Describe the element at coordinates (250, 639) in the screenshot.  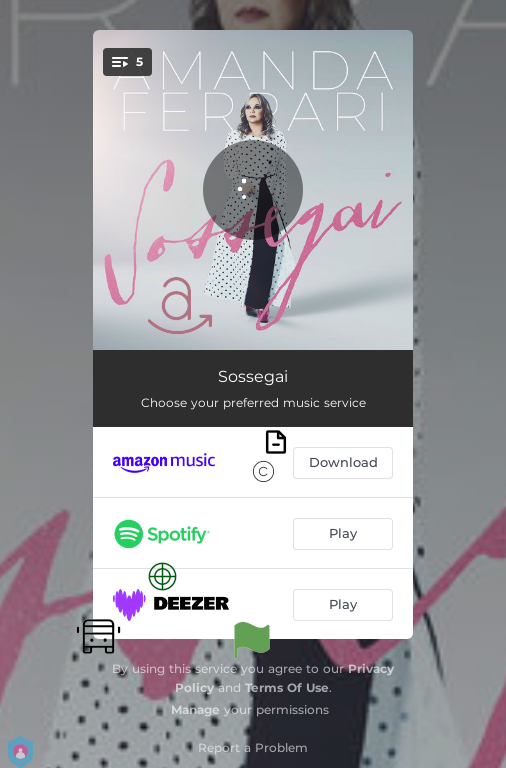
I see `flag or bookmark an item for follow-up` at that location.